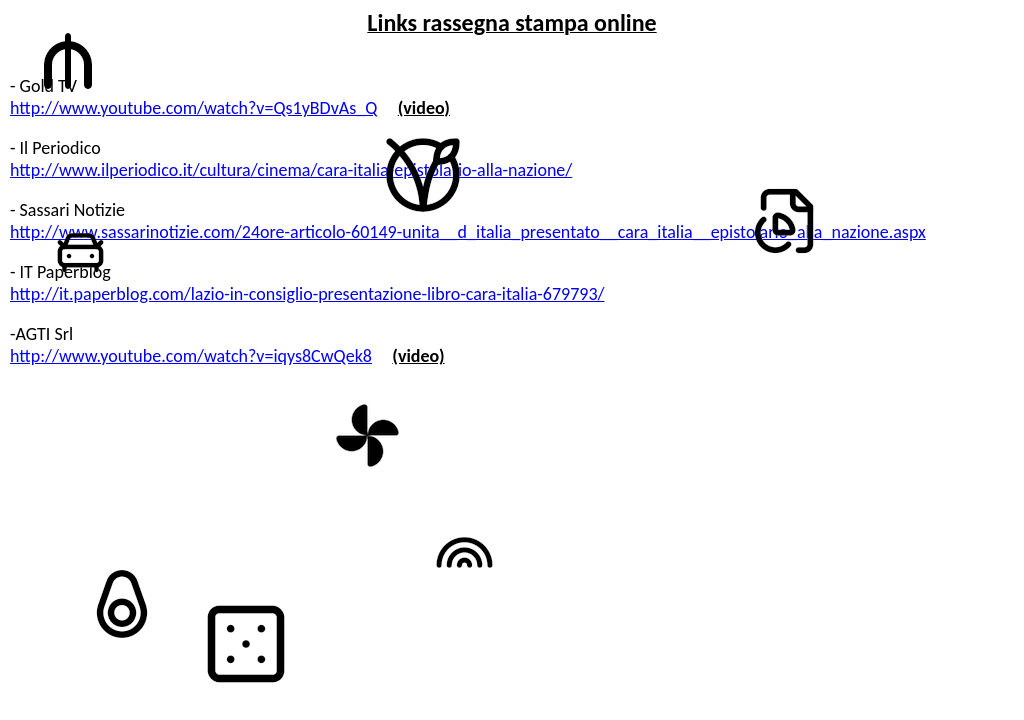 The width and height of the screenshot is (1024, 720). What do you see at coordinates (122, 604) in the screenshot?
I see `browse healthy food or recipe options` at bounding box center [122, 604].